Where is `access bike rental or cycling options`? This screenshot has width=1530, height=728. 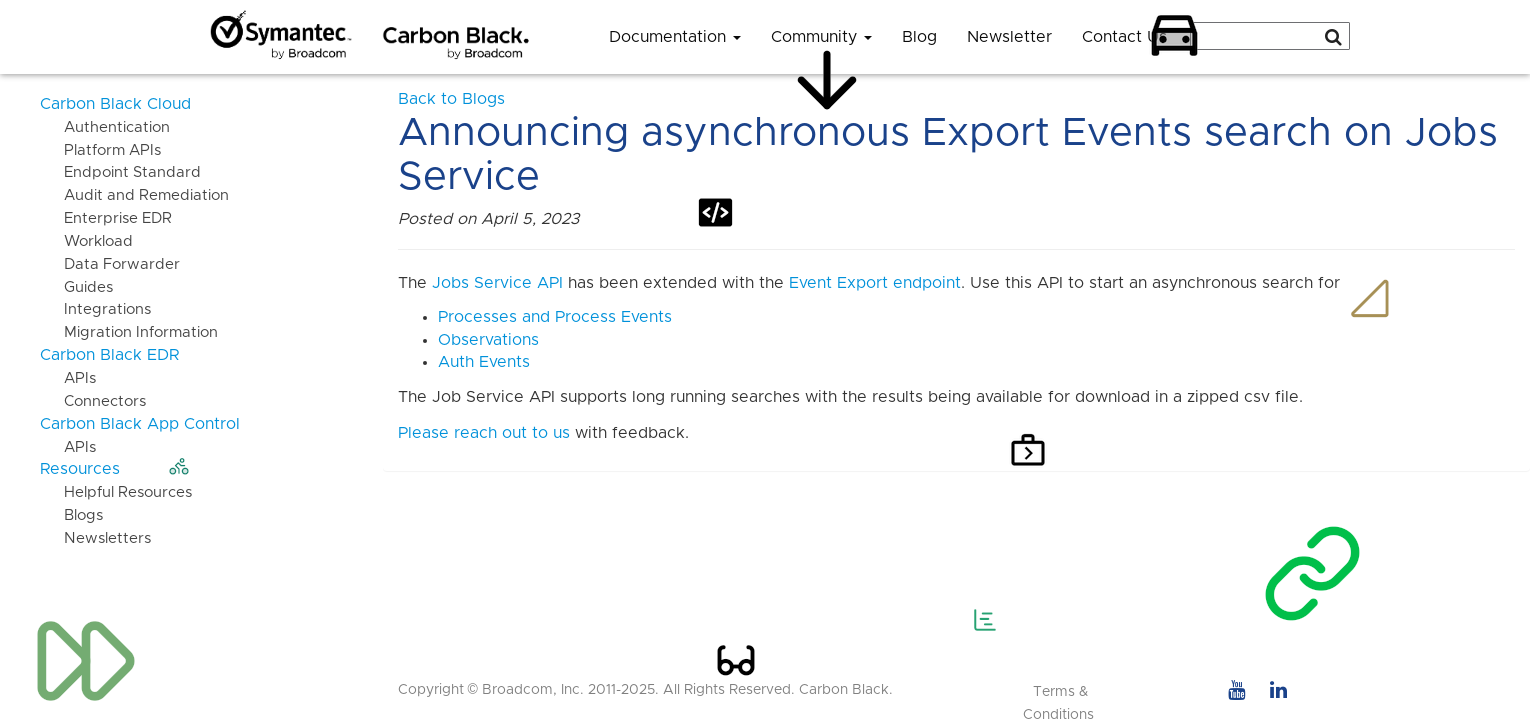
access bike rental or cycling options is located at coordinates (179, 467).